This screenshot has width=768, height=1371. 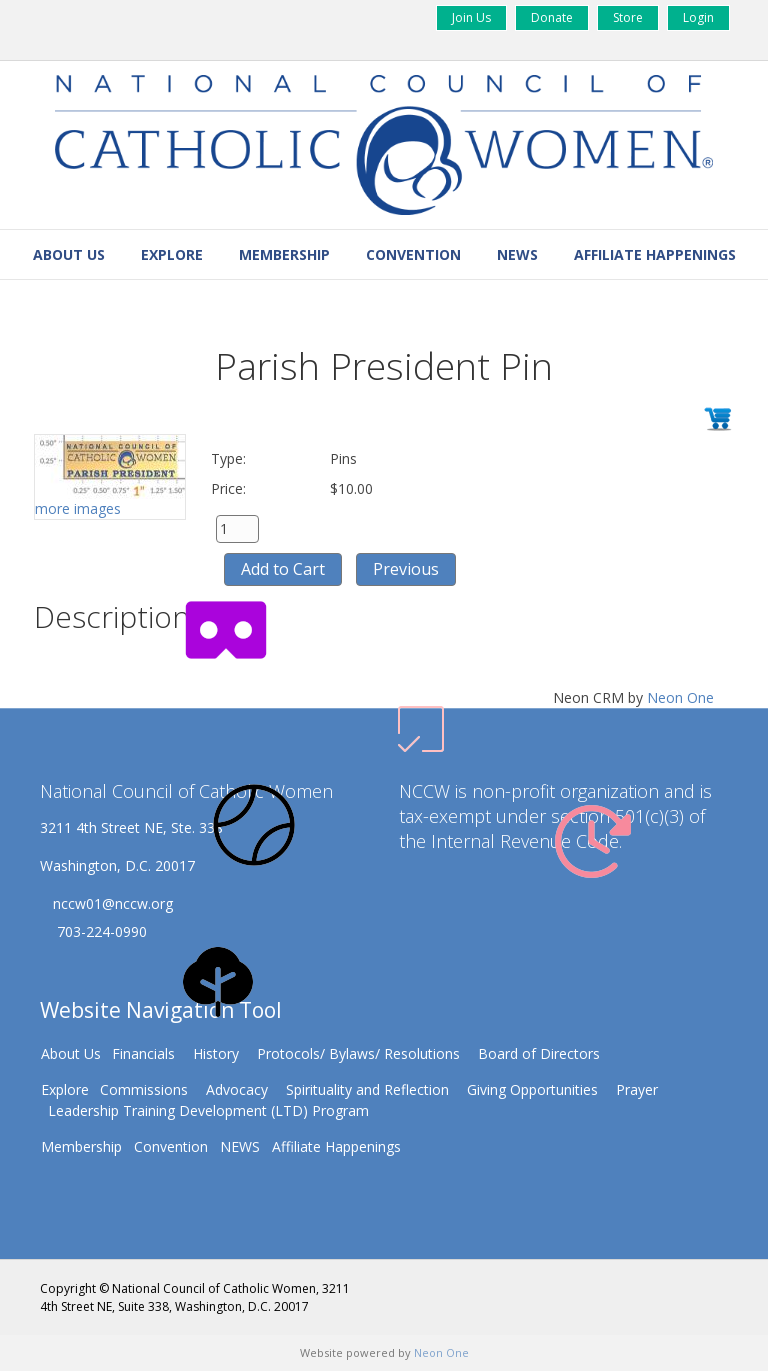 I want to click on view parks or nature areas on a map, so click(x=218, y=982).